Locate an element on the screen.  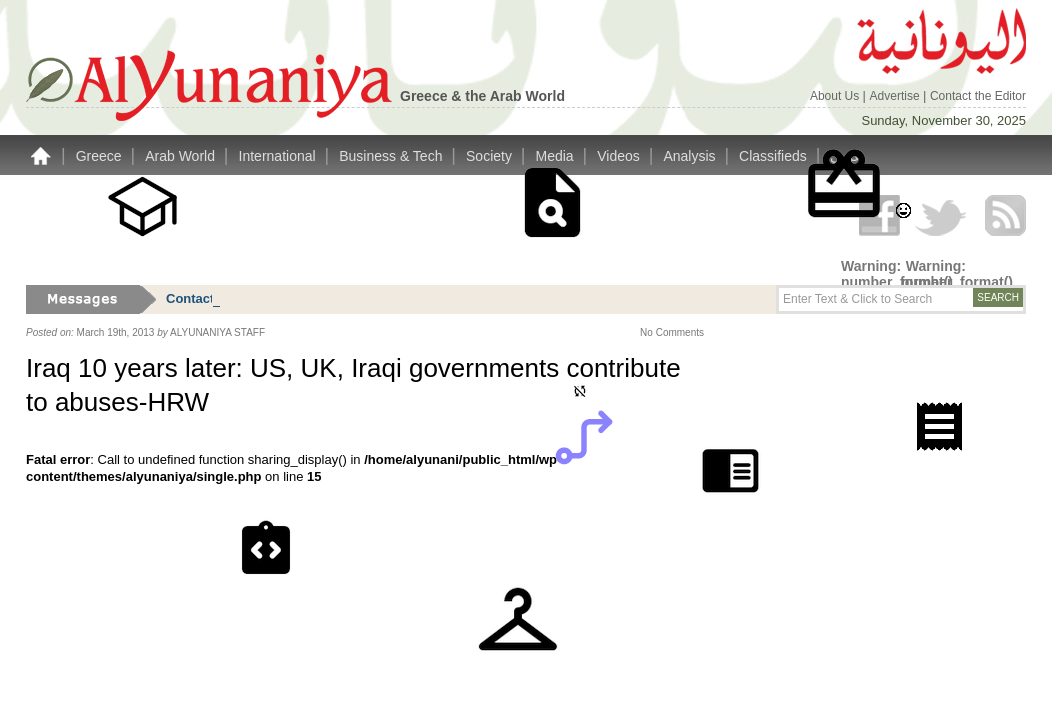
search within document is located at coordinates (552, 202).